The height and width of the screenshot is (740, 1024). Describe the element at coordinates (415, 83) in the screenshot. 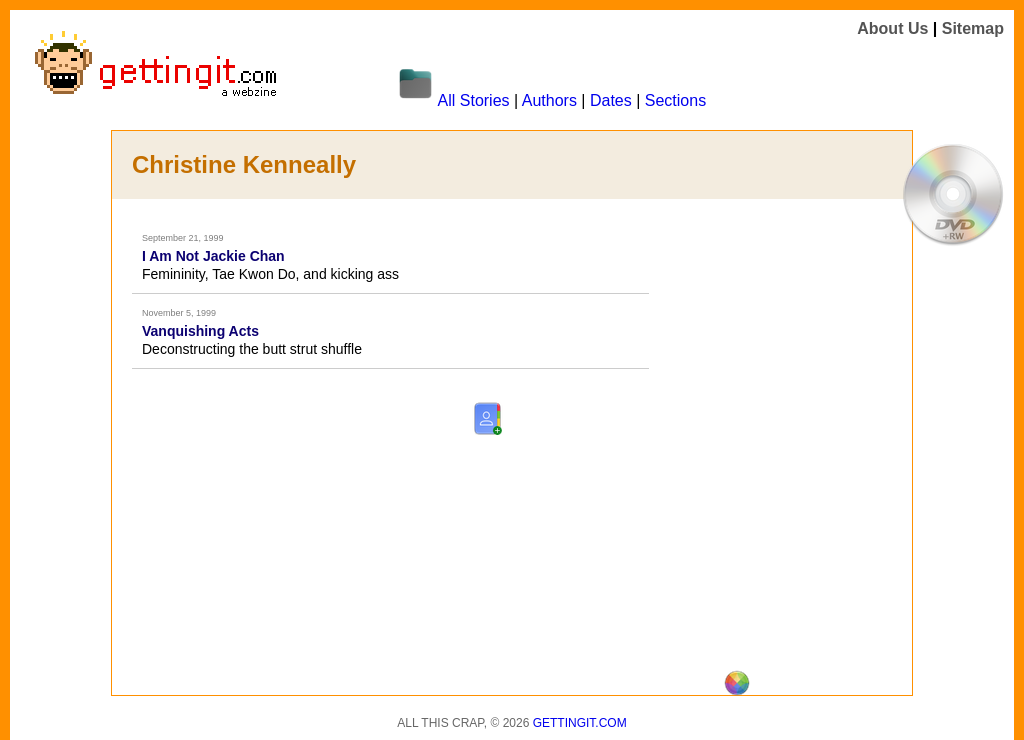

I see `drop file here to move into folder` at that location.